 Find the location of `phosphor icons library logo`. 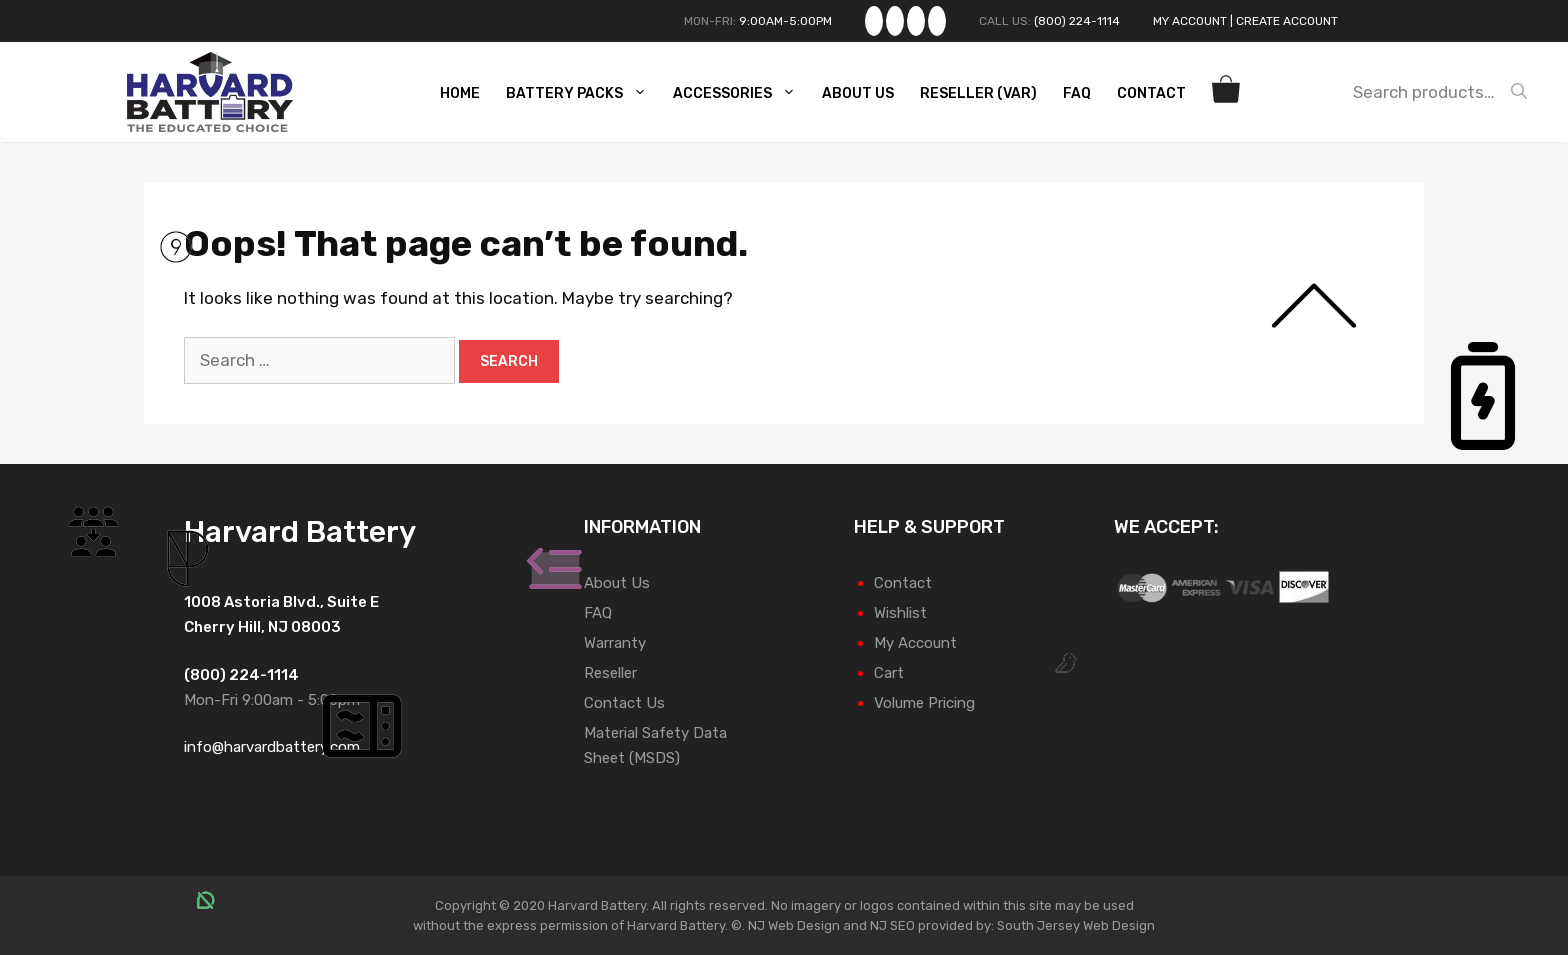

phosphor icons library logo is located at coordinates (183, 555).